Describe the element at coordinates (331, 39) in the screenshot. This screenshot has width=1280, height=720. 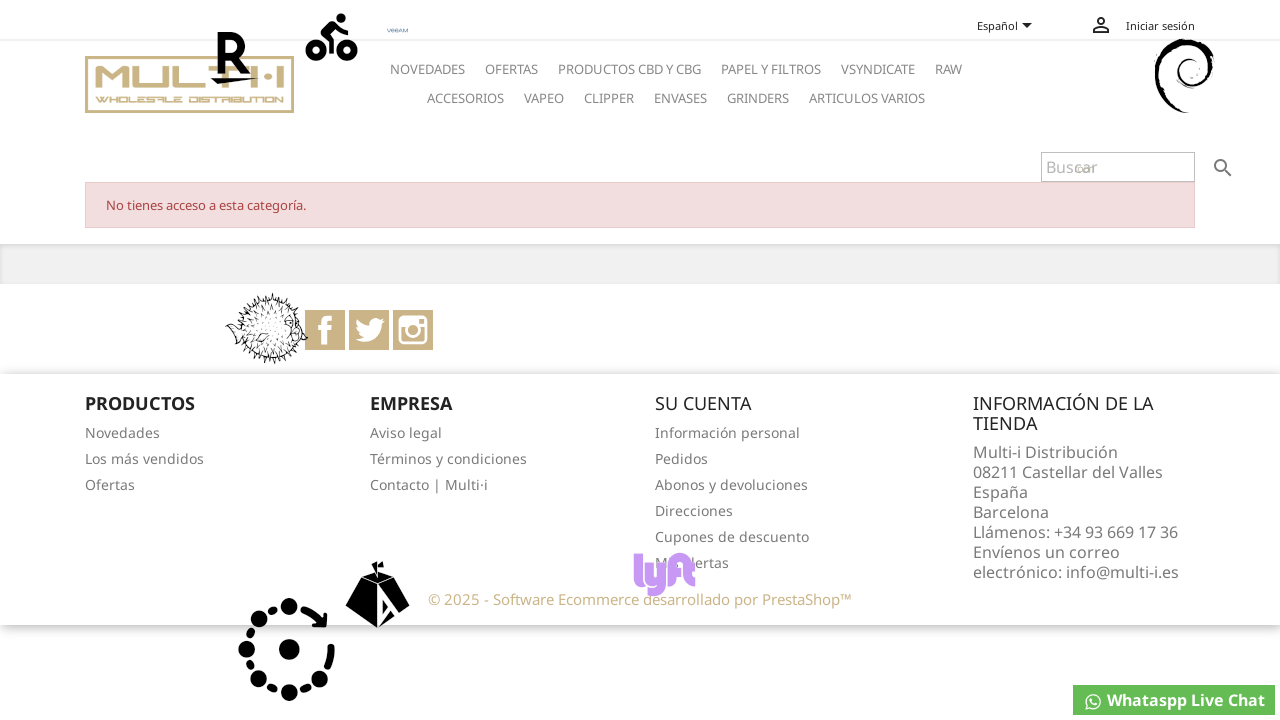
I see `view cycling or bike routes` at that location.